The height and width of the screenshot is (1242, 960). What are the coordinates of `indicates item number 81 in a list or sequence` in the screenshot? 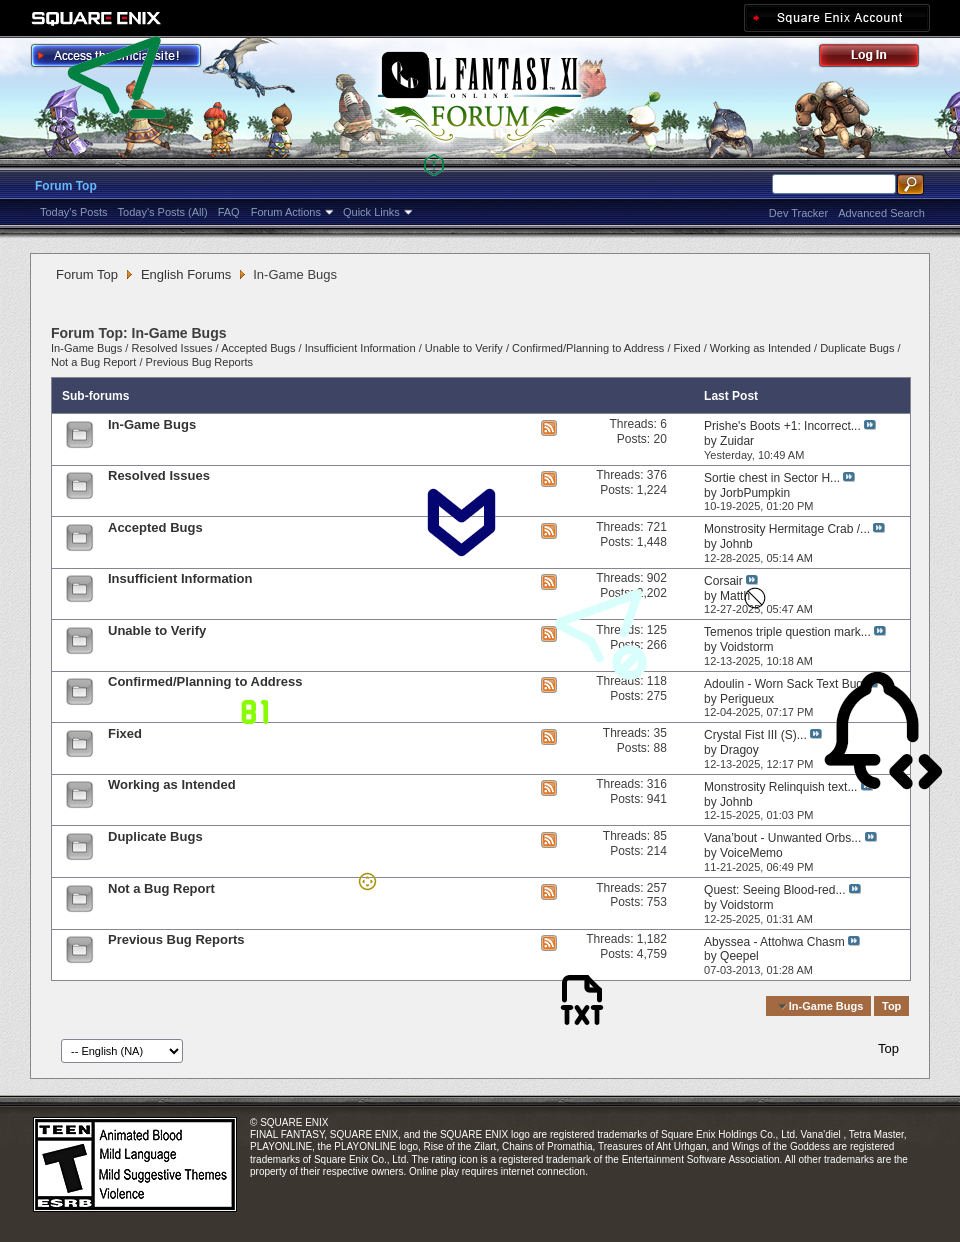 It's located at (256, 712).